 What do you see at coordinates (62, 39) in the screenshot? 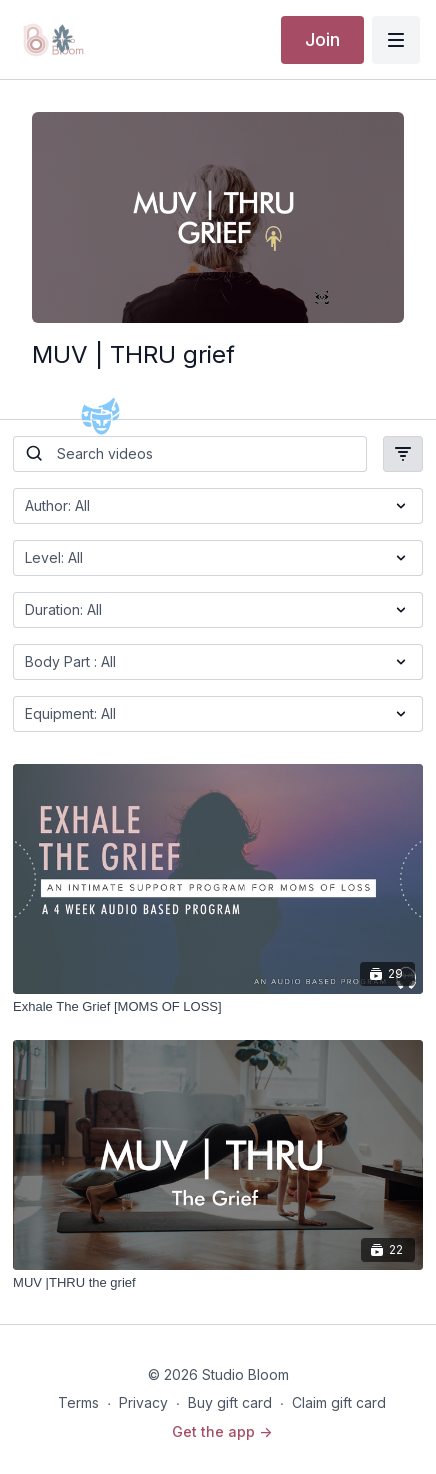
I see `collect or view crystals/gems in inventory` at bounding box center [62, 39].